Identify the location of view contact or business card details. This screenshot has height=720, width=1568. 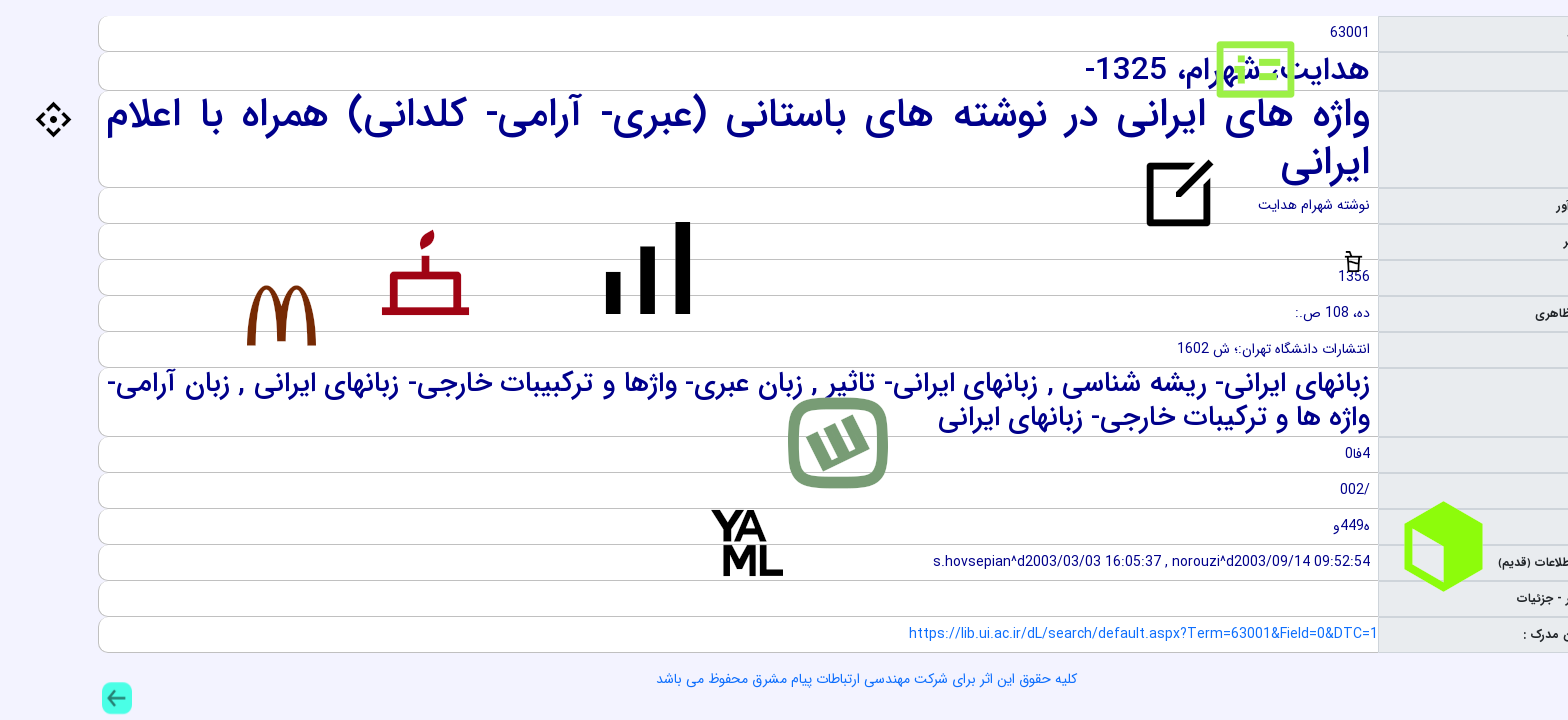
(1255, 69).